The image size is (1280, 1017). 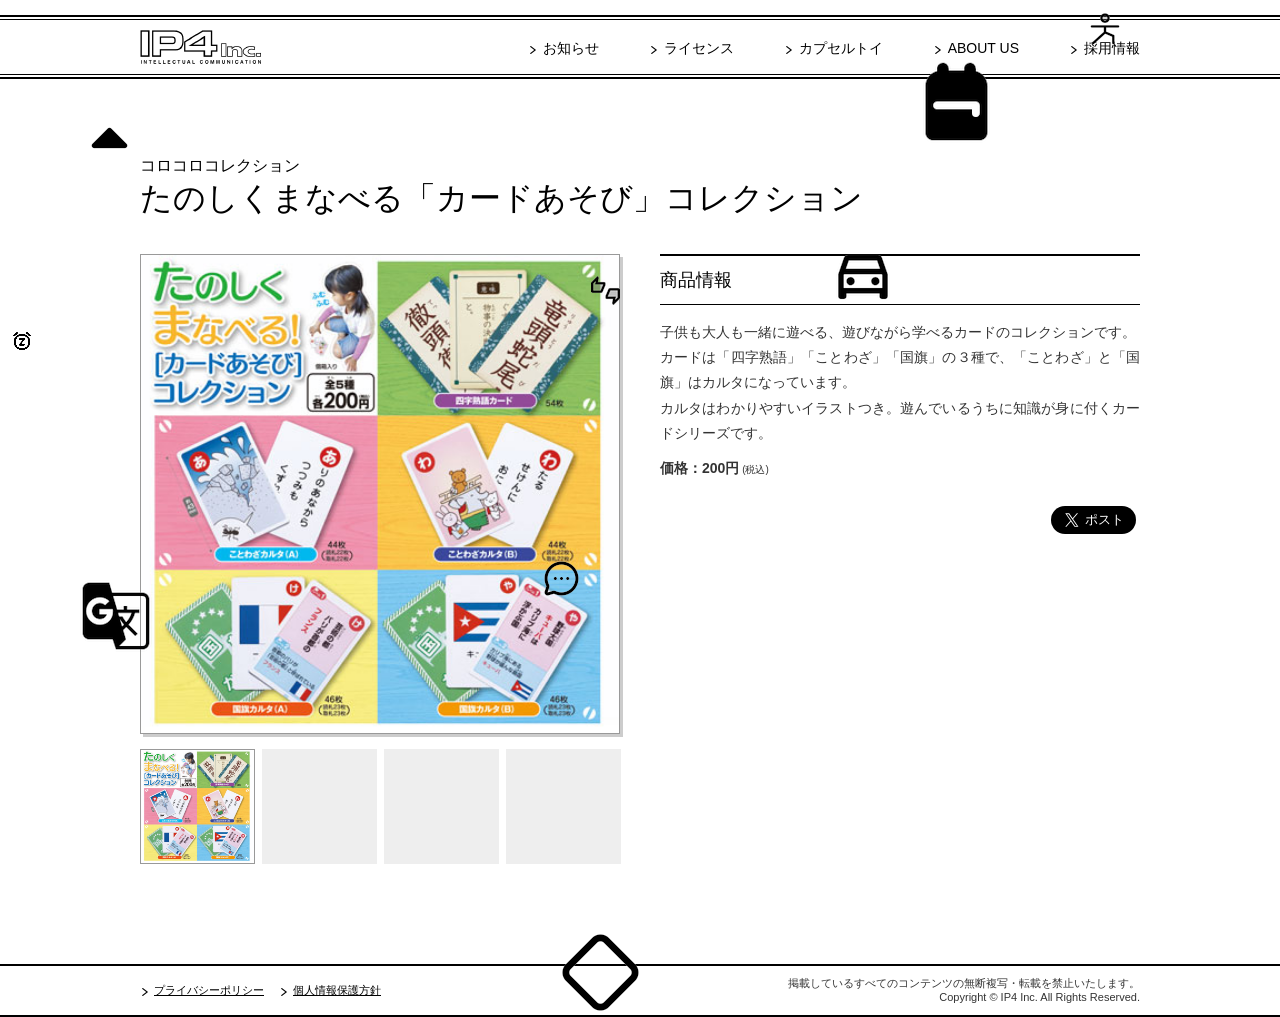 I want to click on translate text using Google Translate, so click(x=116, y=616).